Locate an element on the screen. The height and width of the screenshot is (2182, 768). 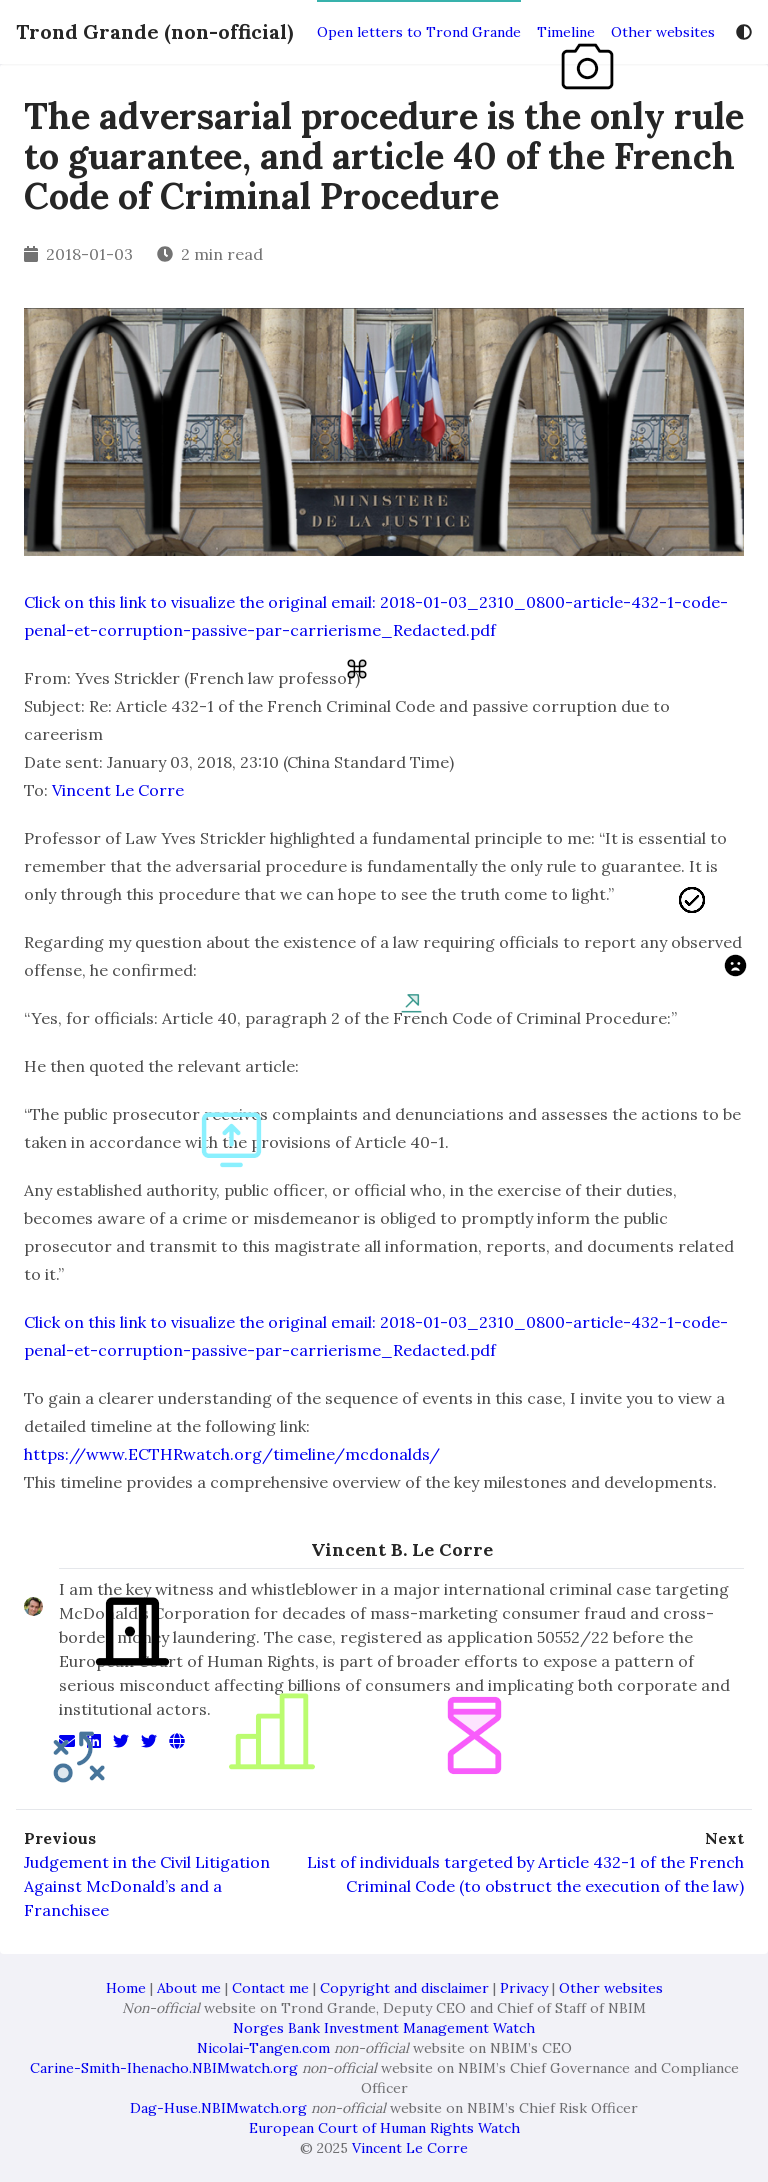
indicates task or action completed successfully is located at coordinates (692, 900).